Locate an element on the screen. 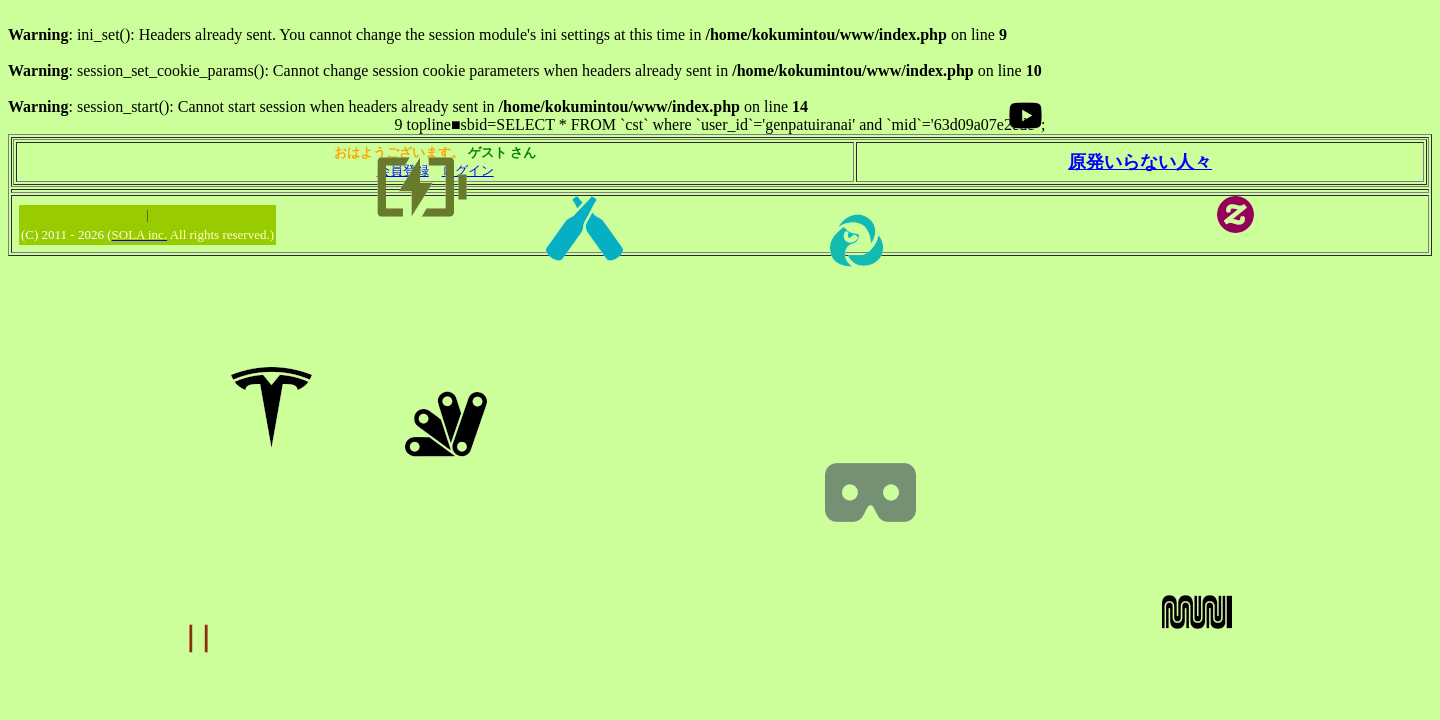 This screenshot has height=720, width=1440. open the Tesla app is located at coordinates (271, 407).